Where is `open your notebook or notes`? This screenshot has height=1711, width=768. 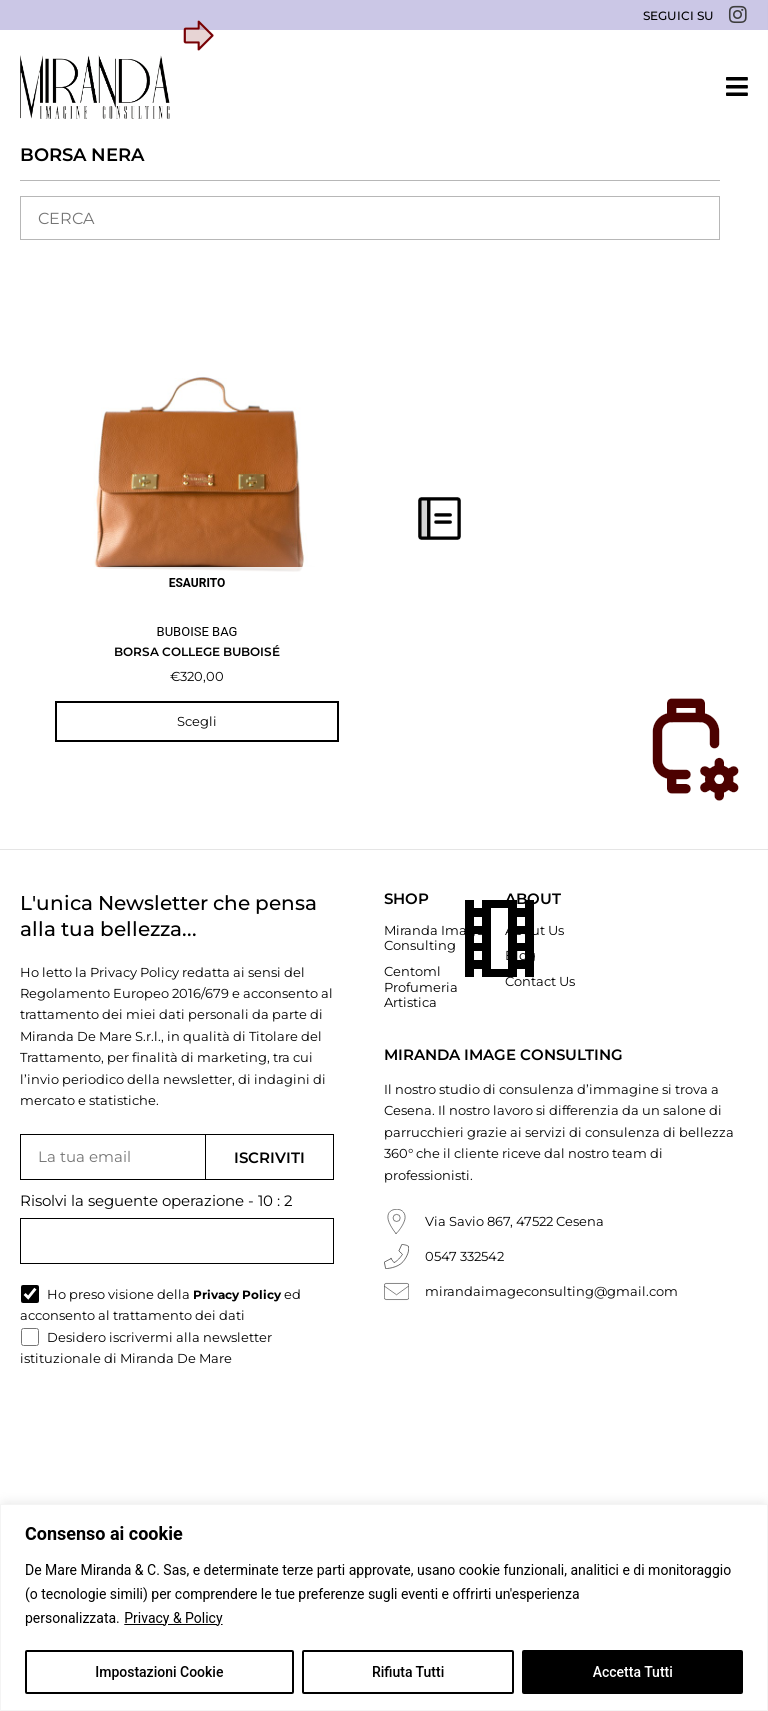
open your notebook or notes is located at coordinates (439, 518).